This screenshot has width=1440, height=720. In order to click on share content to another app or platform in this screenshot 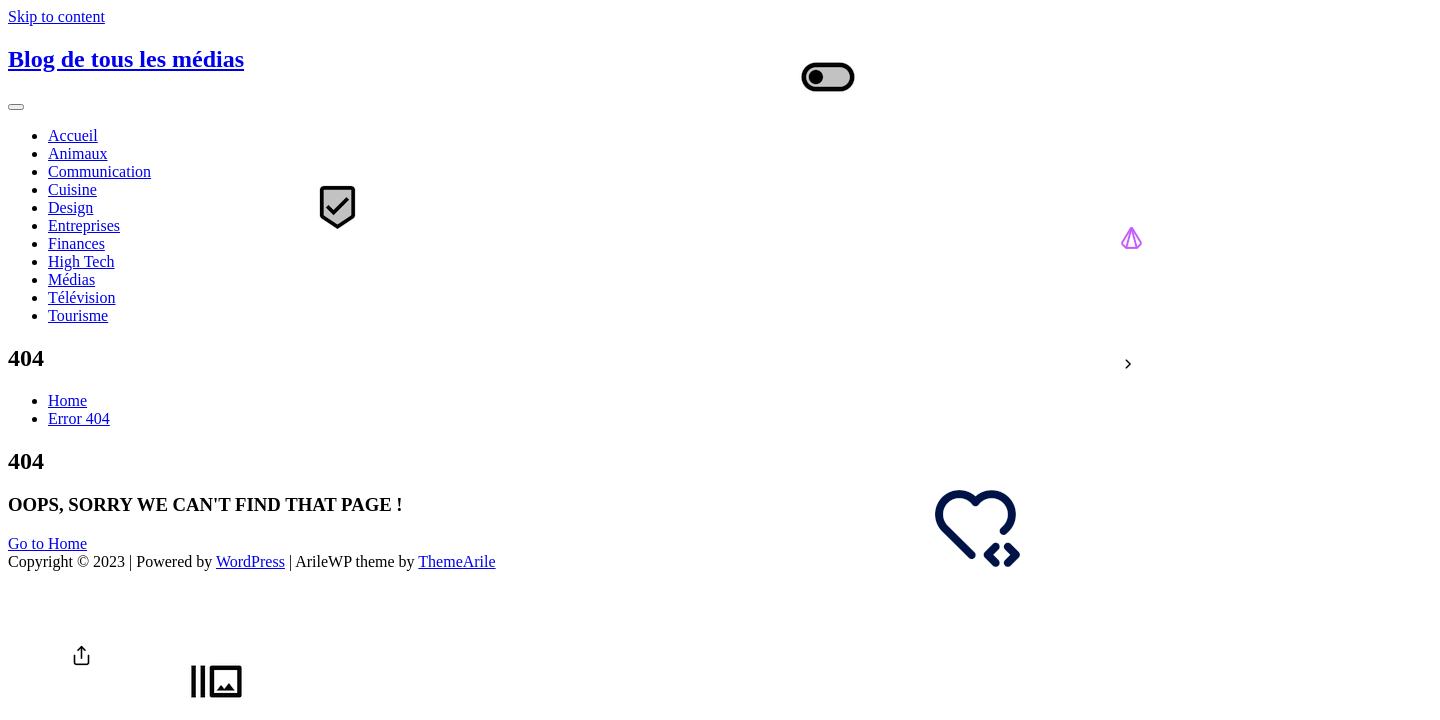, I will do `click(81, 655)`.